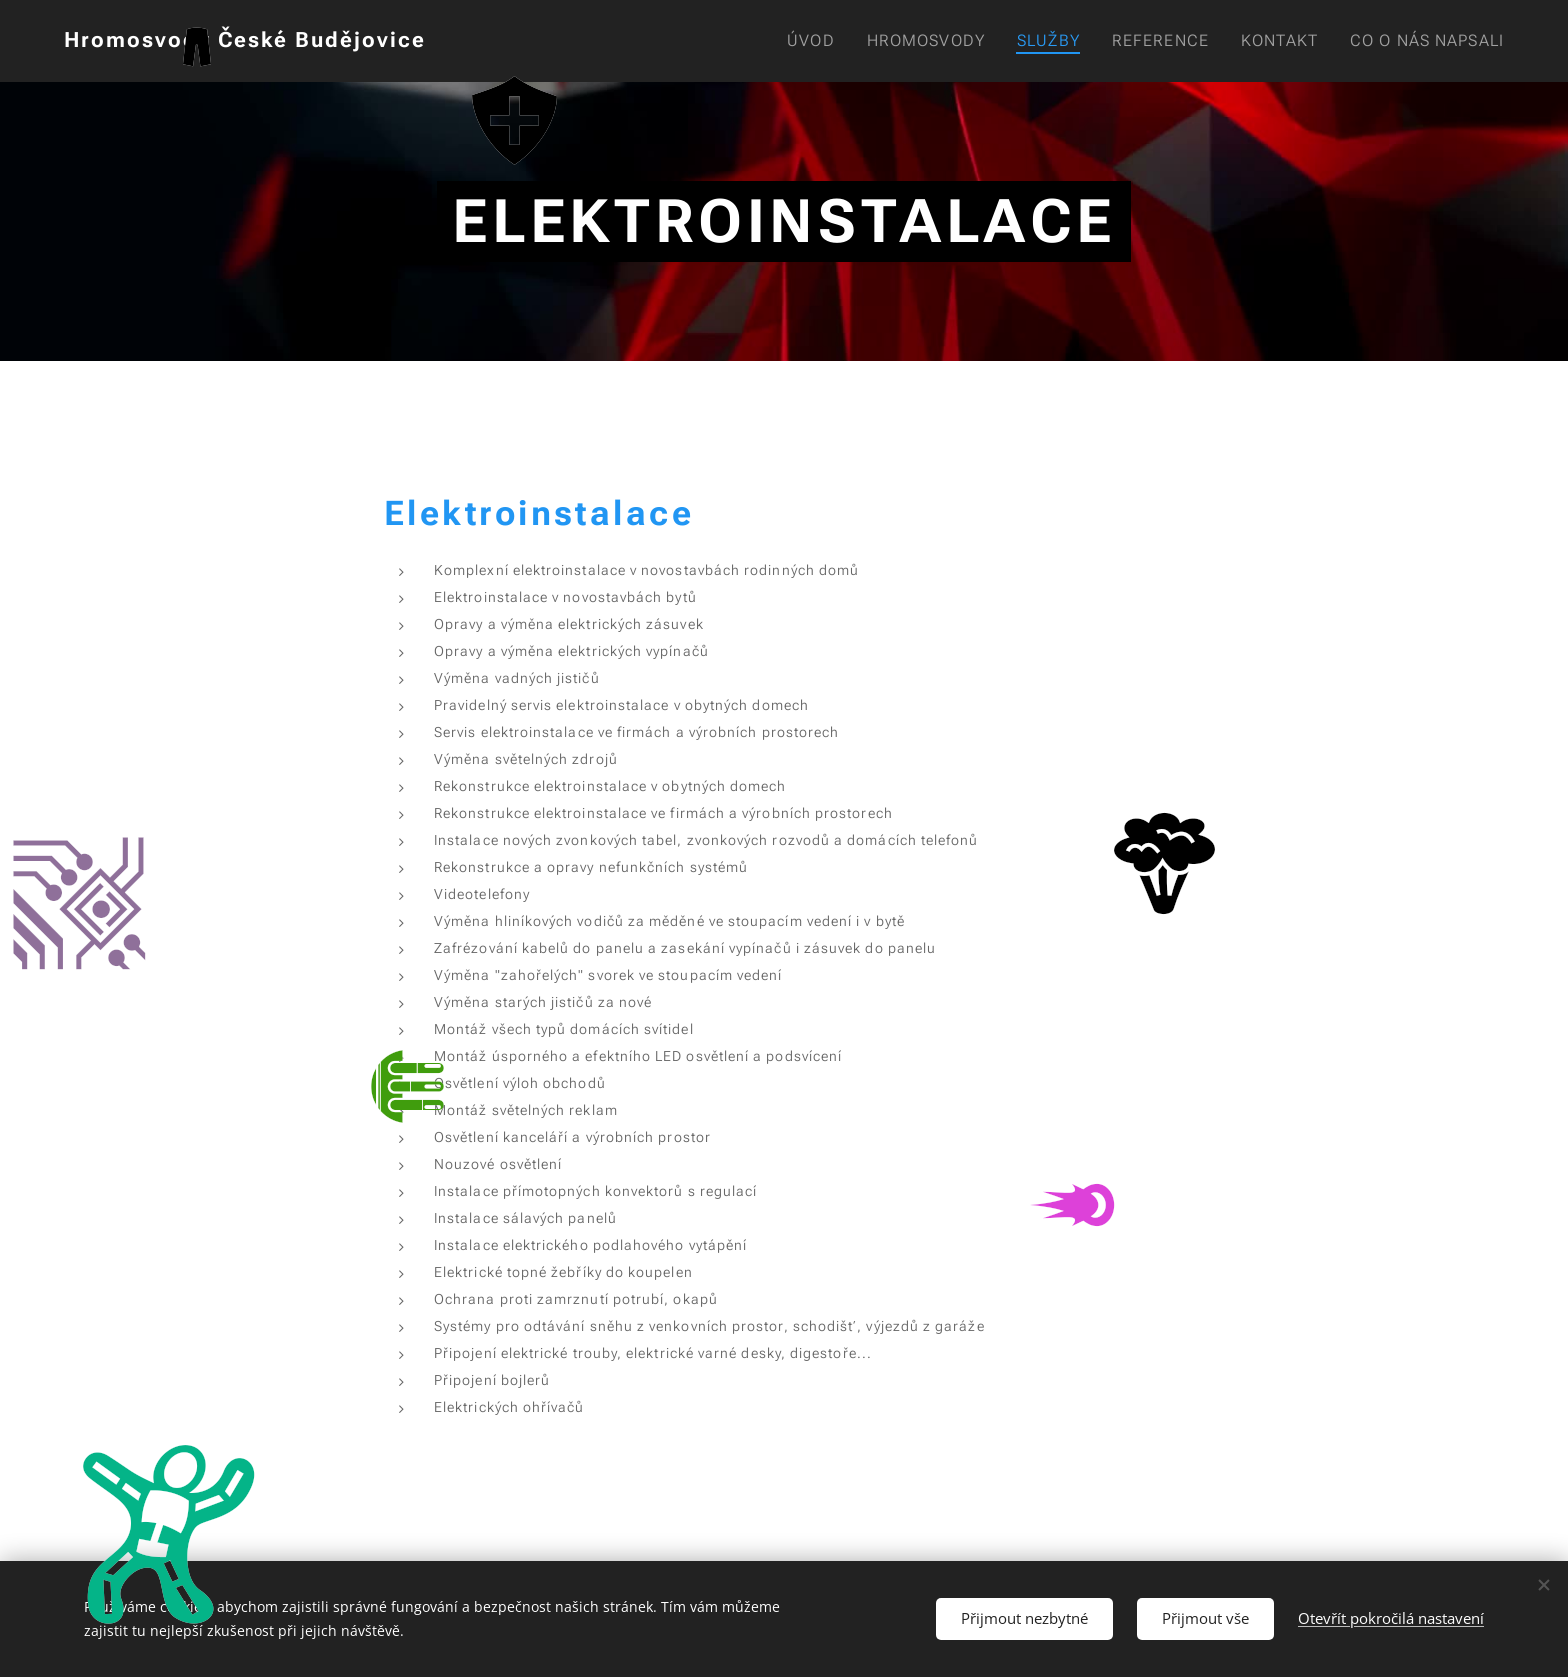 The width and height of the screenshot is (1568, 1677). I want to click on view character anatomy or internal stats, so click(168, 1534).